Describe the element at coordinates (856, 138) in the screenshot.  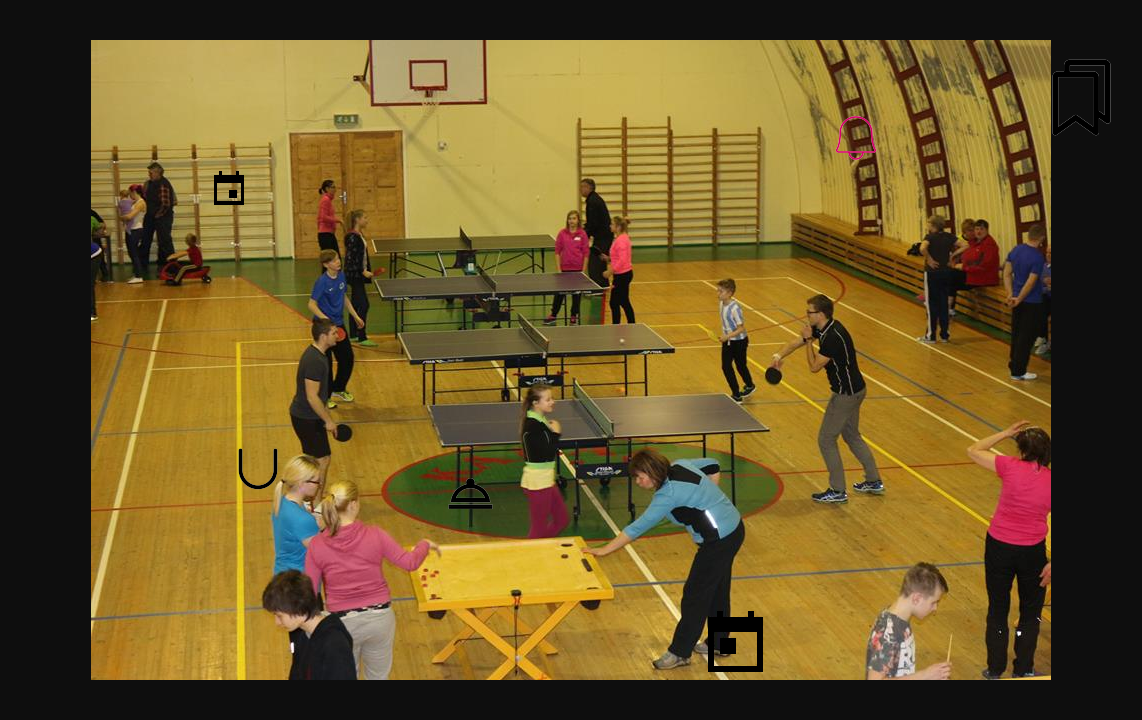
I see `view notifications` at that location.